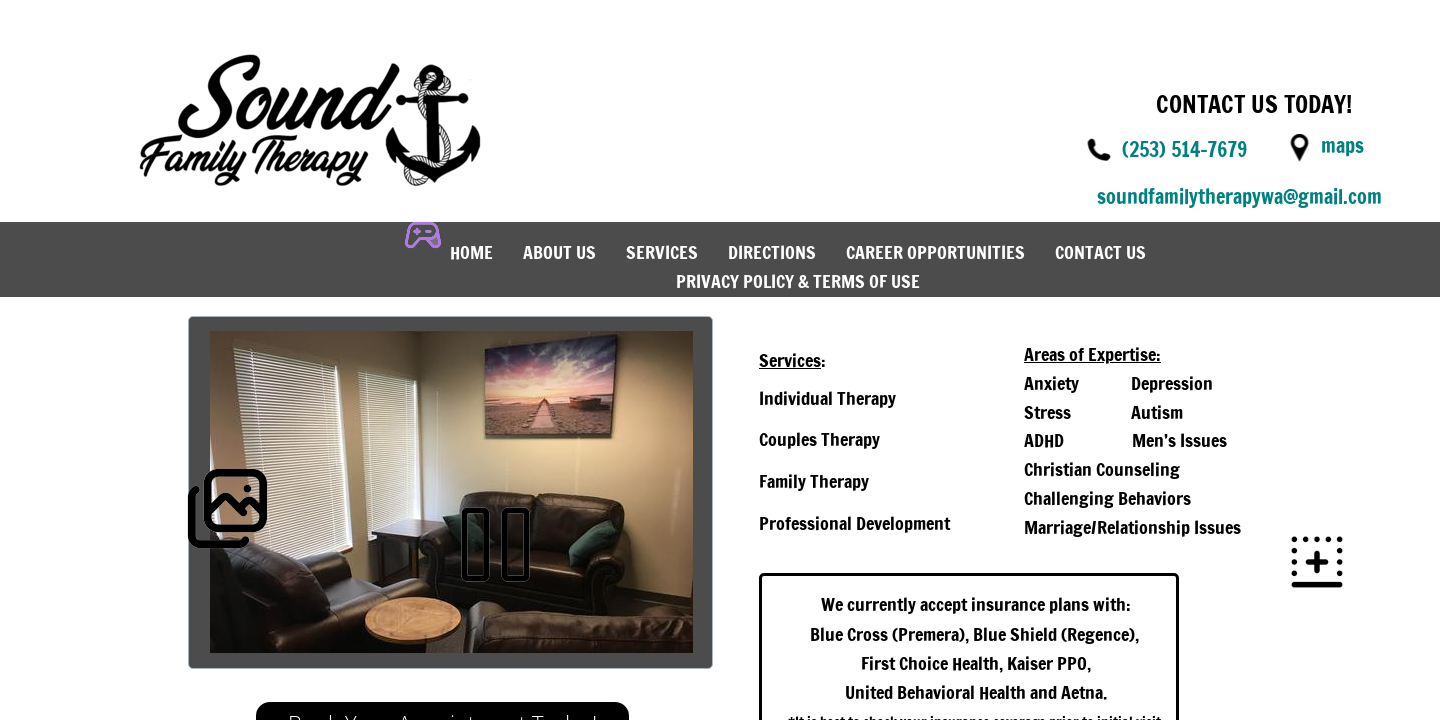 This screenshot has width=1440, height=720. Describe the element at coordinates (423, 235) in the screenshot. I see `access games or gaming section` at that location.